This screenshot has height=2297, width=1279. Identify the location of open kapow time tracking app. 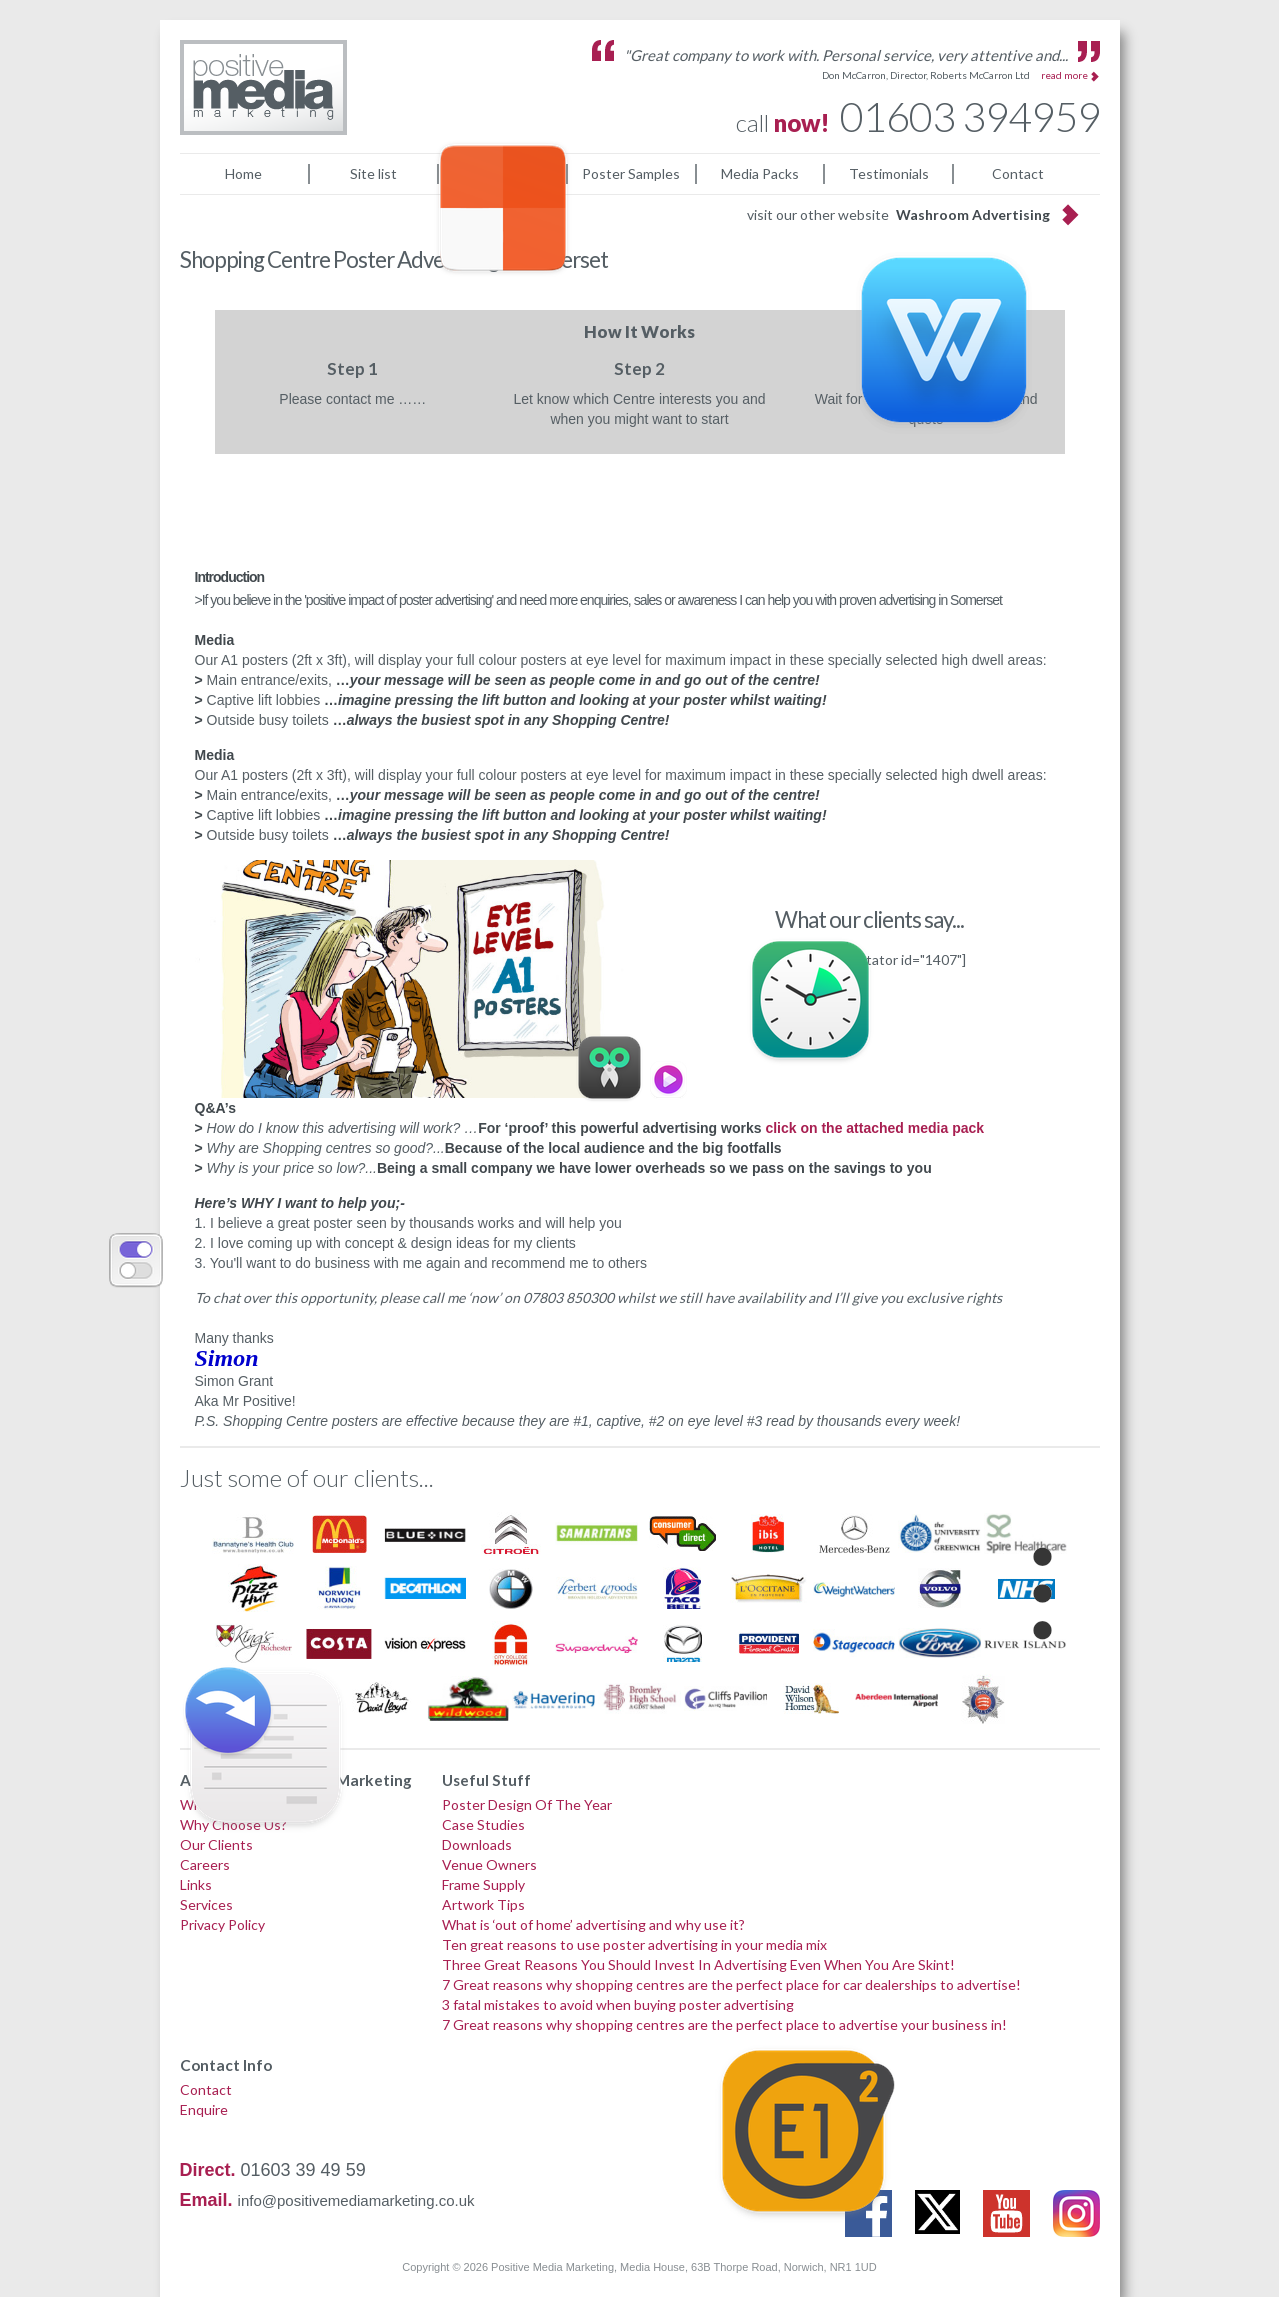
(810, 999).